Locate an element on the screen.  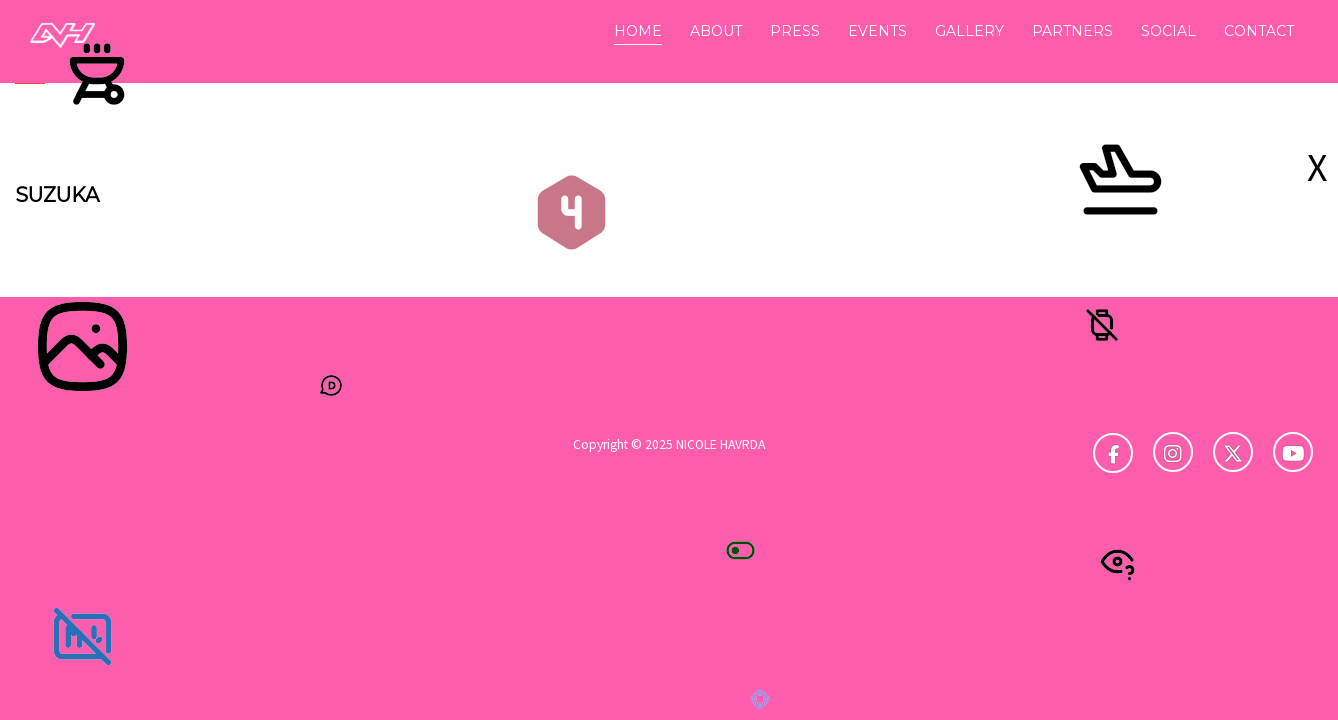
disqus commenting platform logo is located at coordinates (331, 385).